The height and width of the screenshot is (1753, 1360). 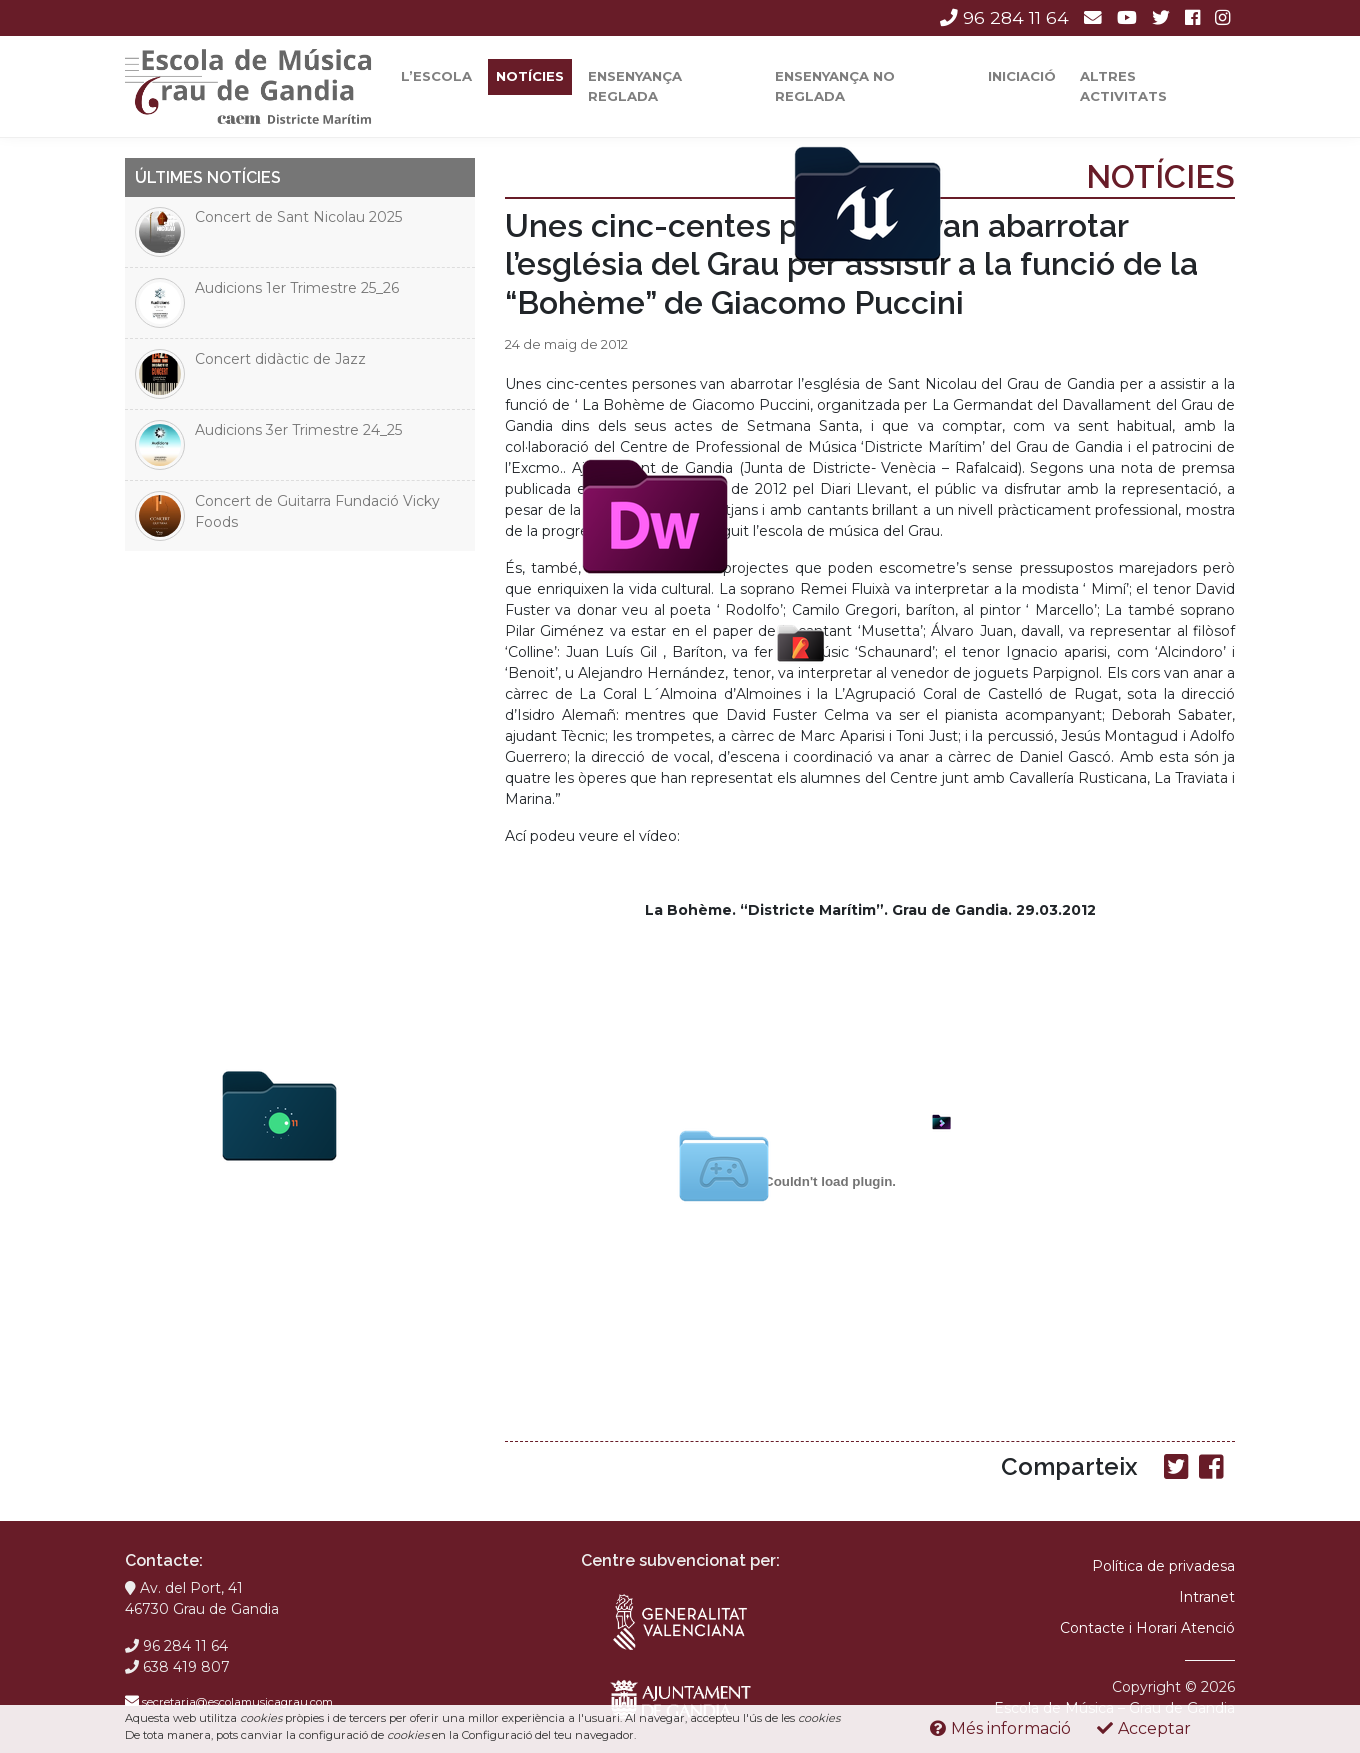 I want to click on open android 11 system folder, so click(x=279, y=1119).